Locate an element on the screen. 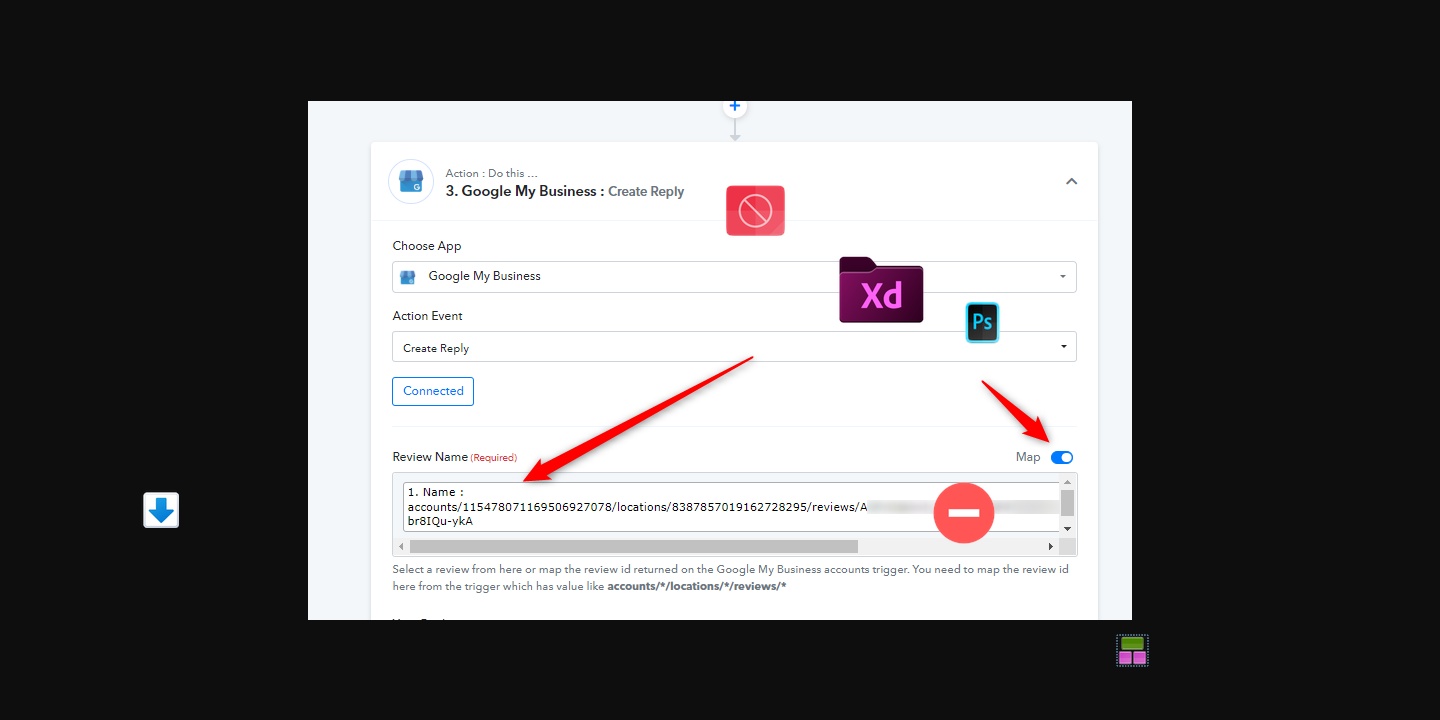 The width and height of the screenshot is (1440, 720). select all items in the current view is located at coordinates (1132, 650).